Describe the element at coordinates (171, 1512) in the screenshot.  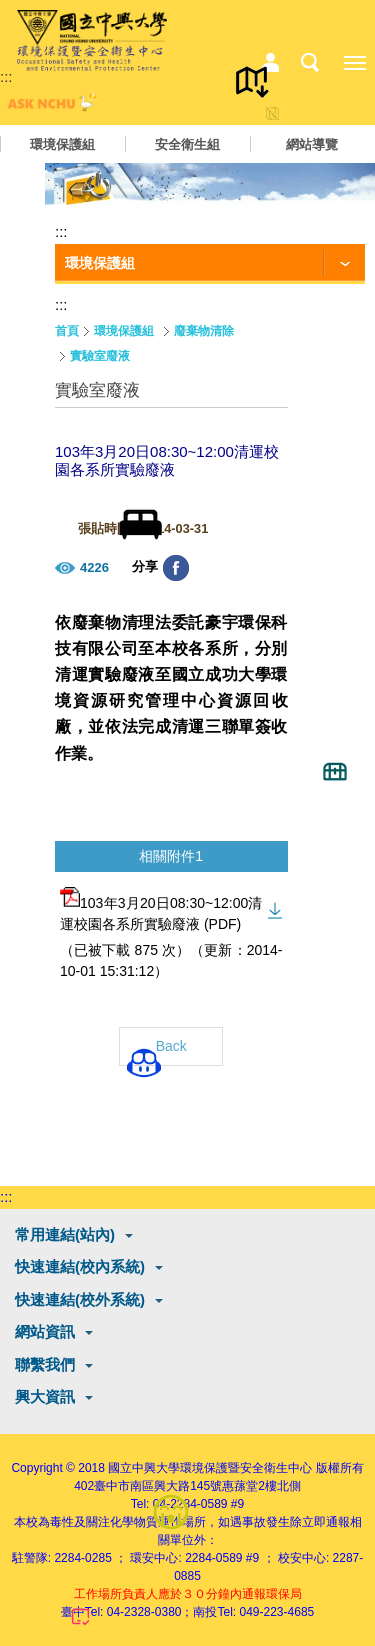
I see `indicates a sad or crying emotional state` at that location.